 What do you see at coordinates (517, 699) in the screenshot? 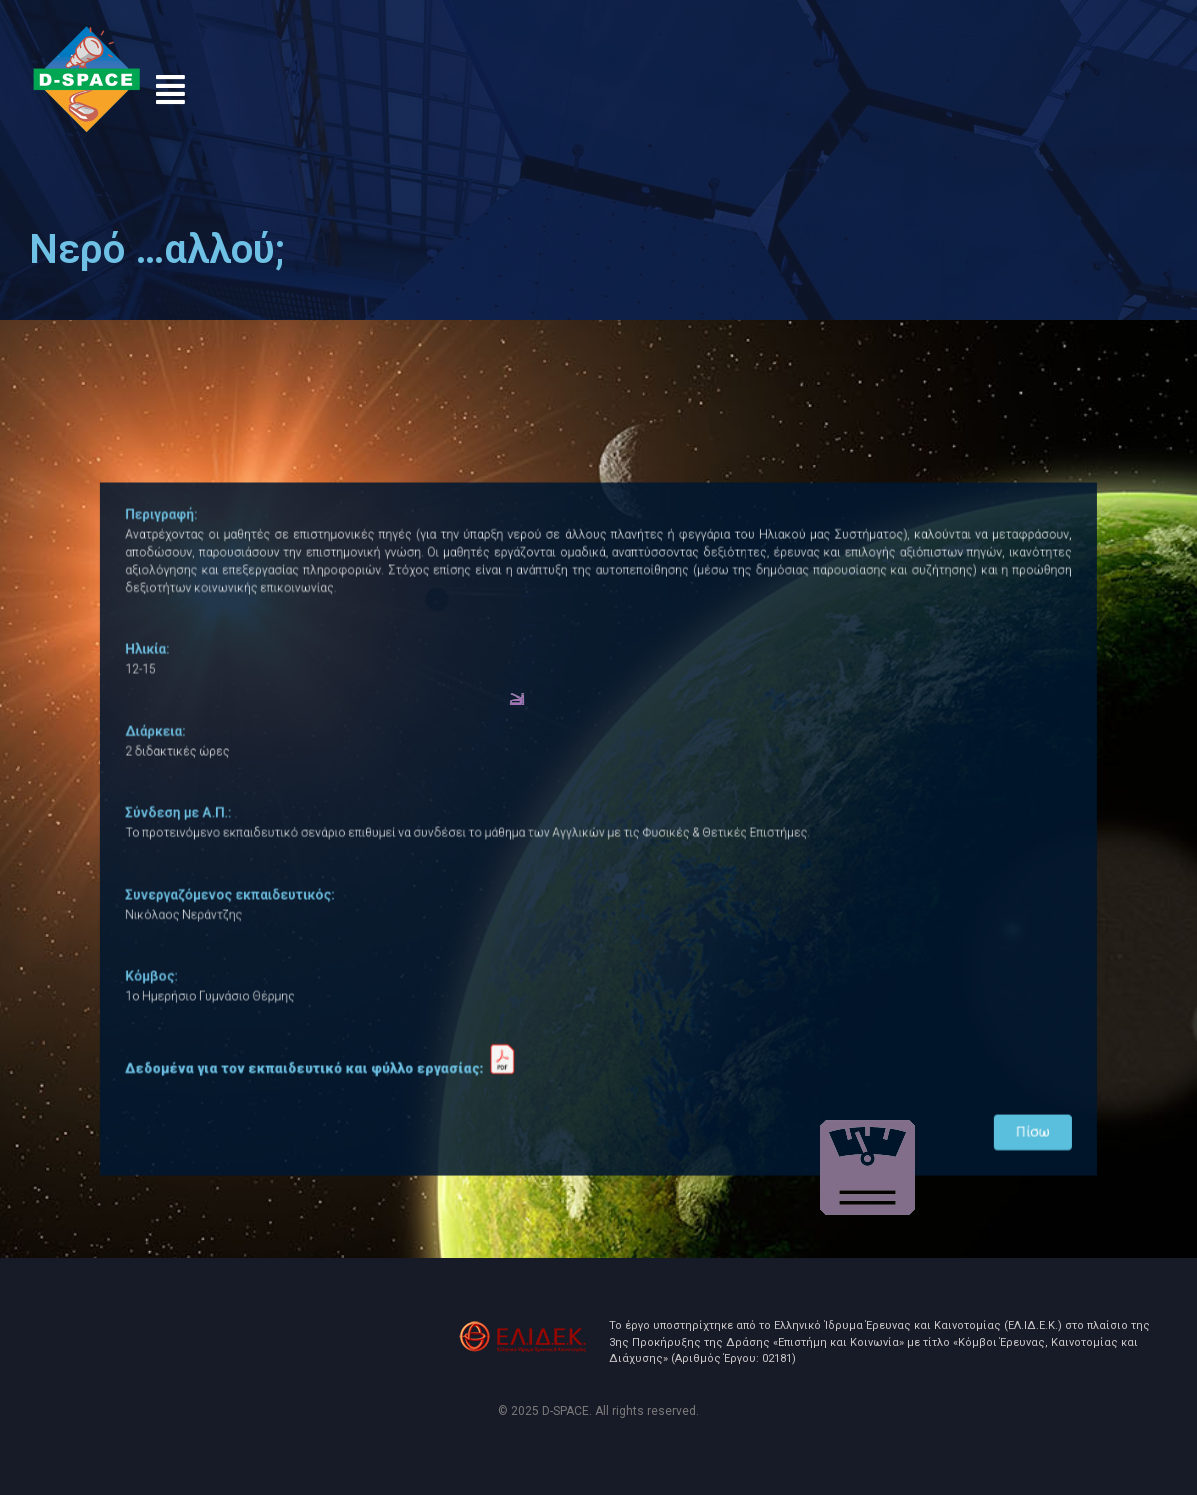
I see `use heavy-duty stapler tool` at bounding box center [517, 699].